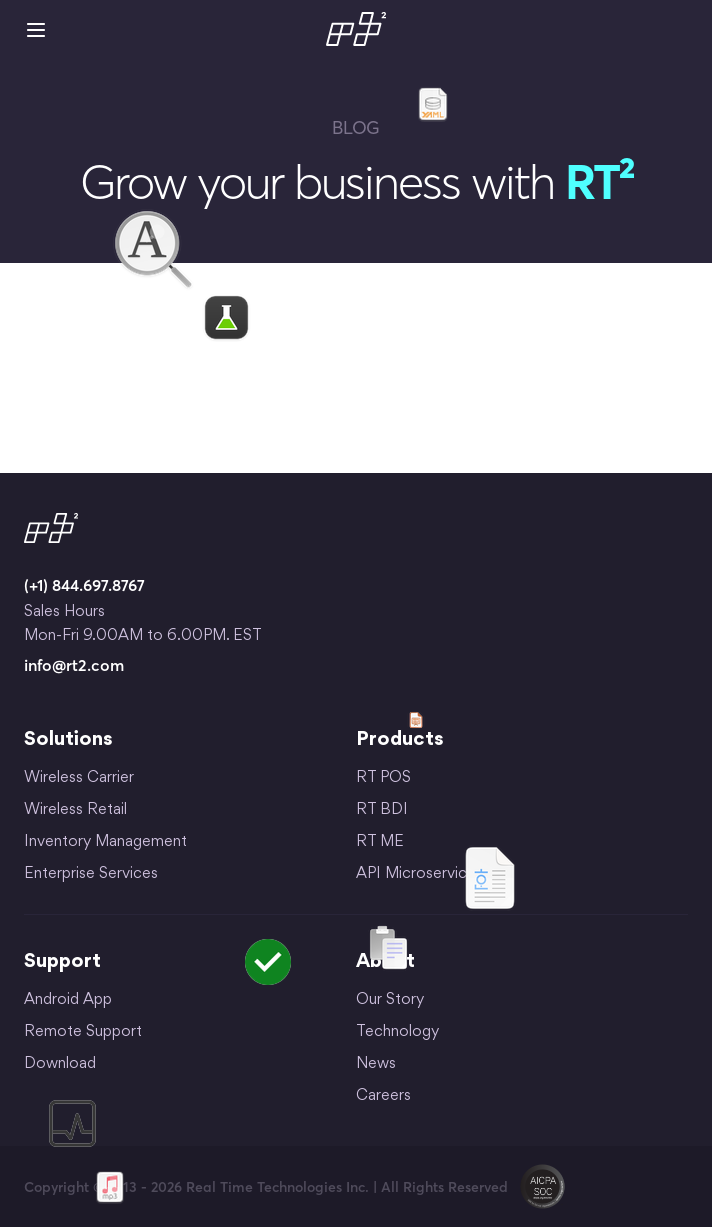 The image size is (712, 1227). I want to click on open a presentation template file, so click(416, 720).